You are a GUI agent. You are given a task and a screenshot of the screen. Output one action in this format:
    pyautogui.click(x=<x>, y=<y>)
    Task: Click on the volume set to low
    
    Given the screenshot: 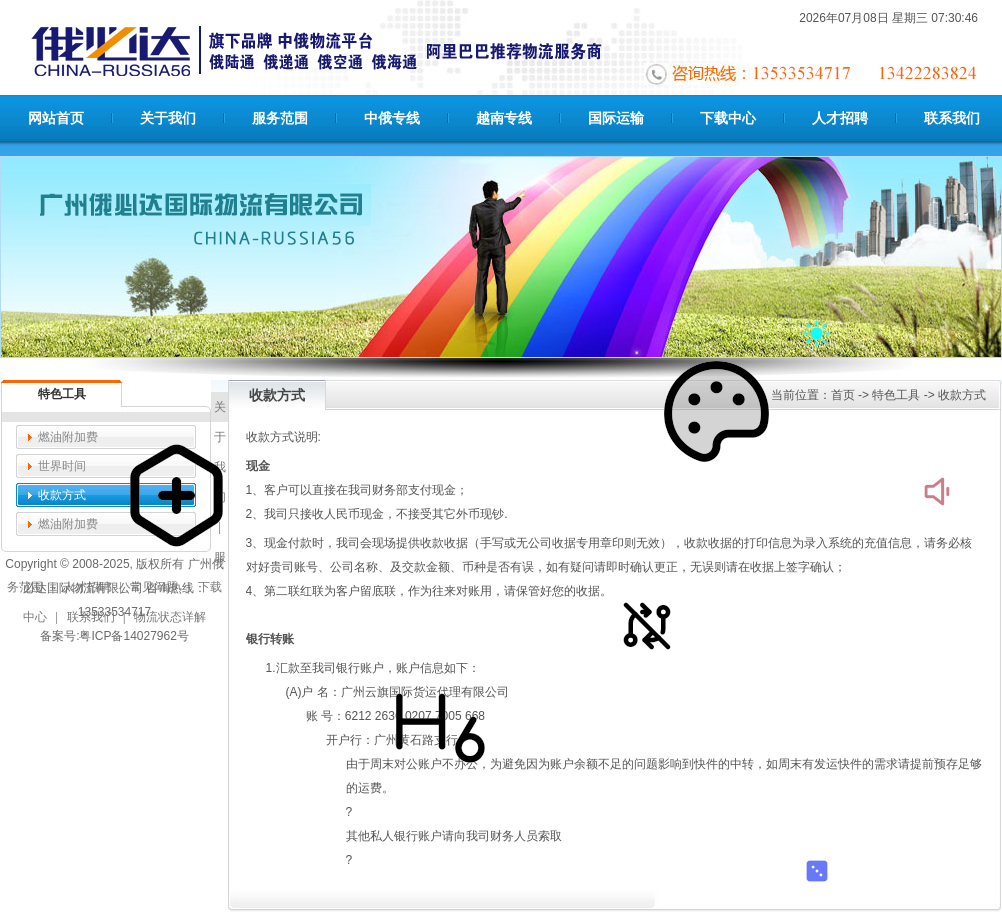 What is the action you would take?
    pyautogui.click(x=938, y=491)
    